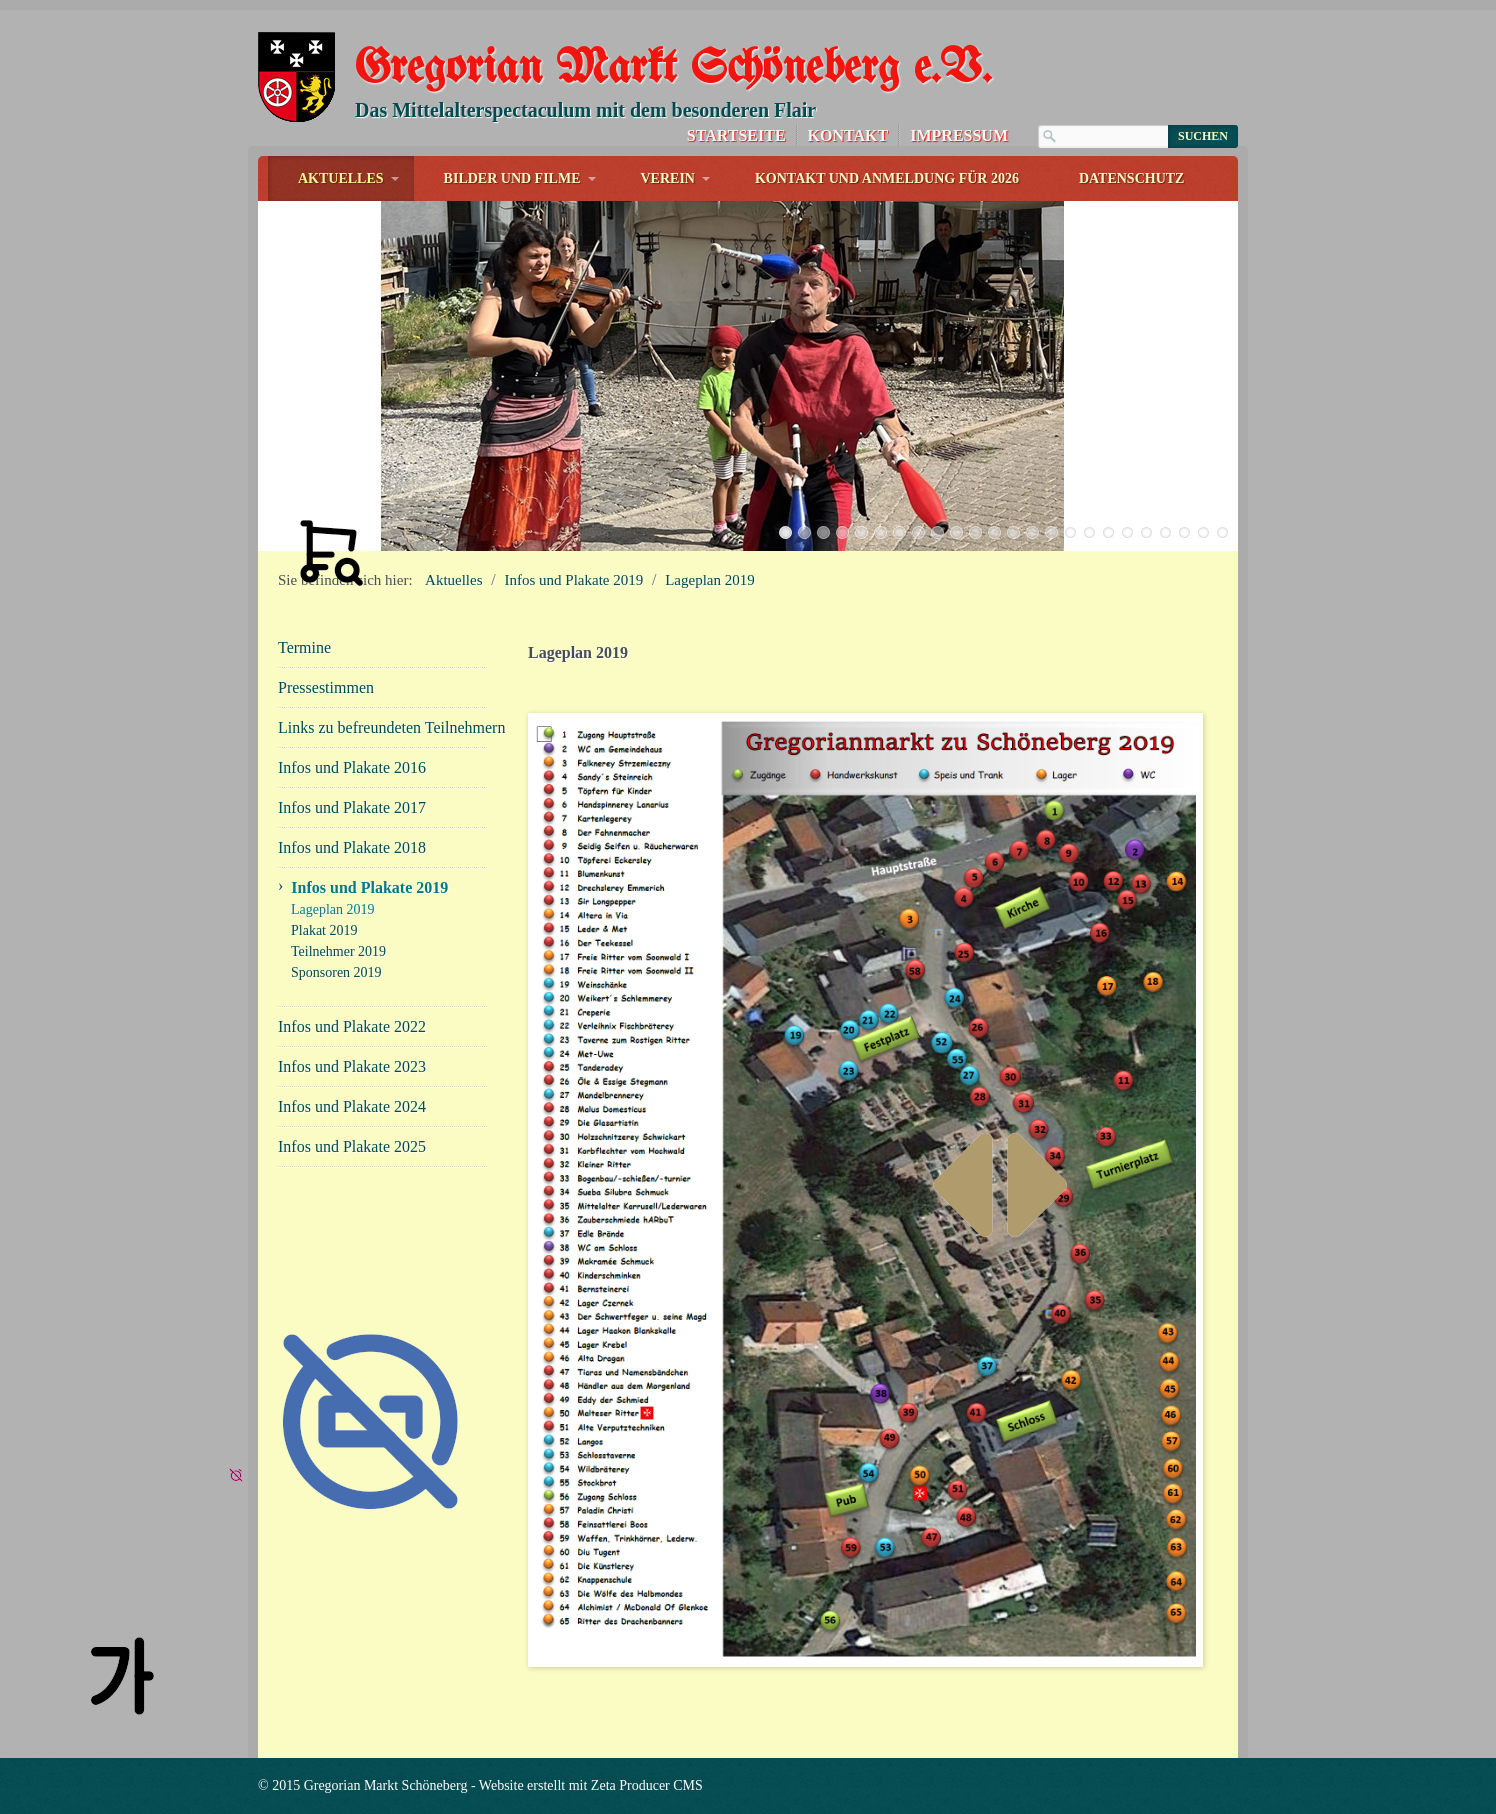 Image resolution: width=1496 pixels, height=1814 pixels. Describe the element at coordinates (1000, 1185) in the screenshot. I see `adjust horizontal spacing or position` at that location.